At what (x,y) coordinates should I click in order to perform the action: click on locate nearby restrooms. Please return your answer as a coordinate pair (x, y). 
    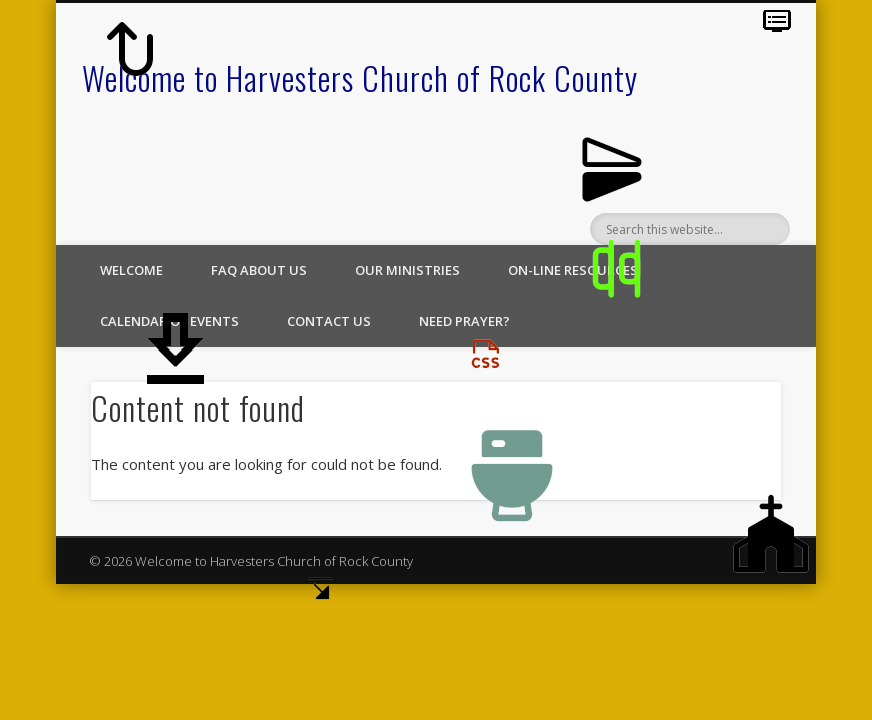
    Looking at the image, I should click on (512, 474).